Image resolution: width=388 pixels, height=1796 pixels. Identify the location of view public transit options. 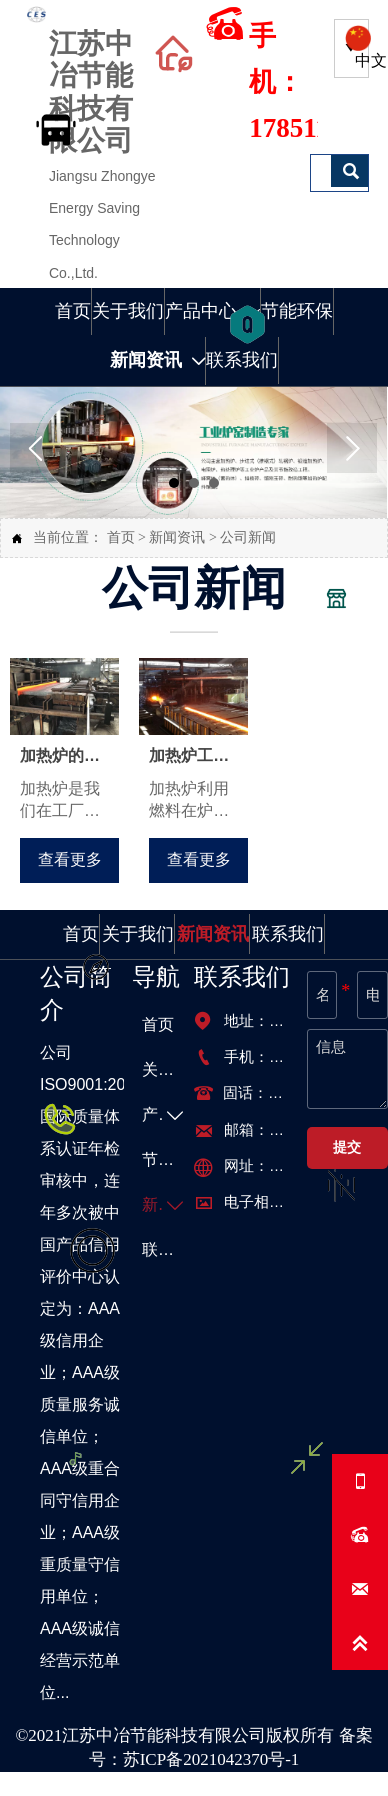
(56, 130).